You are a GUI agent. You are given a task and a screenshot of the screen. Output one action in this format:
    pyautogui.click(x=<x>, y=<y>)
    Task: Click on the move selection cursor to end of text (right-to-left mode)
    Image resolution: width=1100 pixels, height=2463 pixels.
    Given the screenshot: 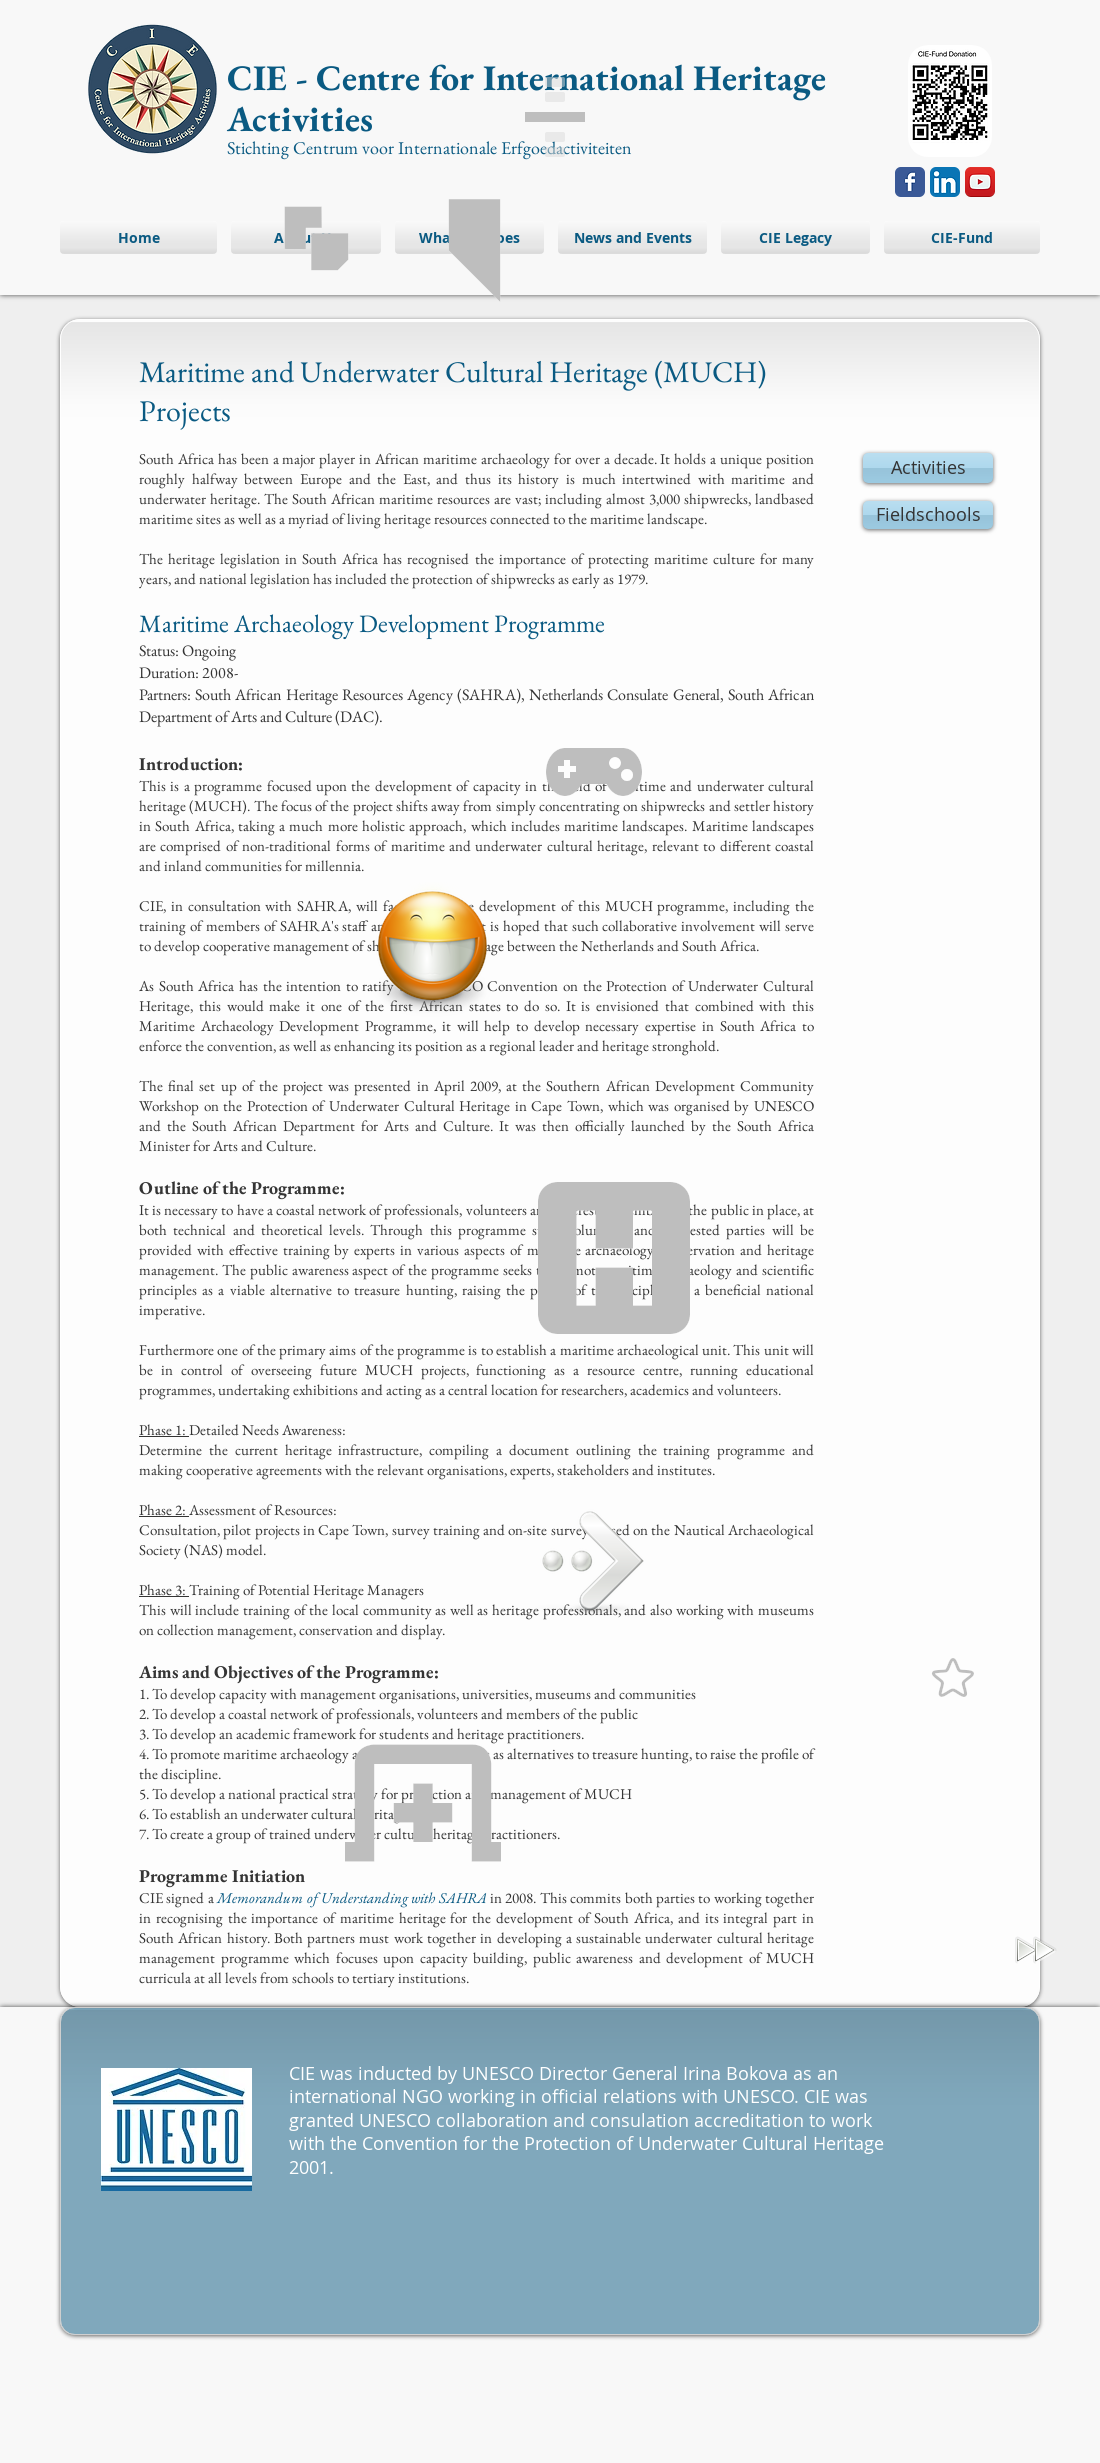 What is the action you would take?
    pyautogui.click(x=474, y=250)
    